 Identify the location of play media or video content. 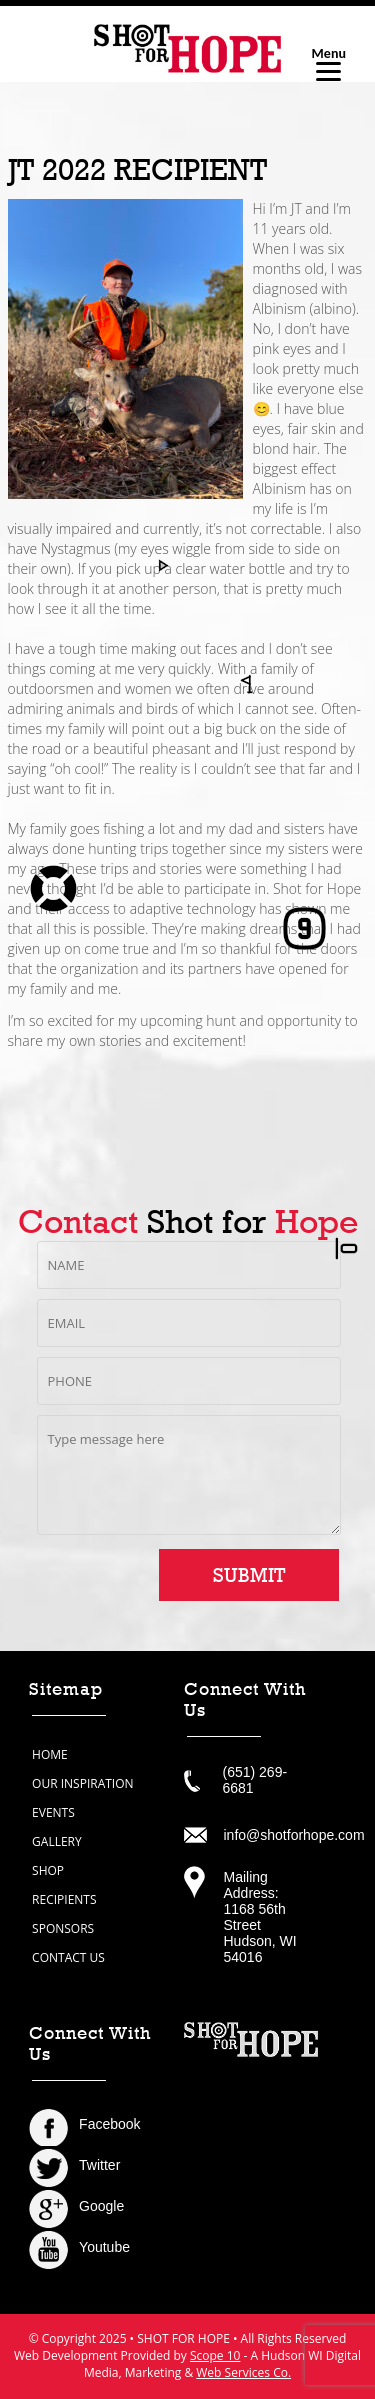
(162, 565).